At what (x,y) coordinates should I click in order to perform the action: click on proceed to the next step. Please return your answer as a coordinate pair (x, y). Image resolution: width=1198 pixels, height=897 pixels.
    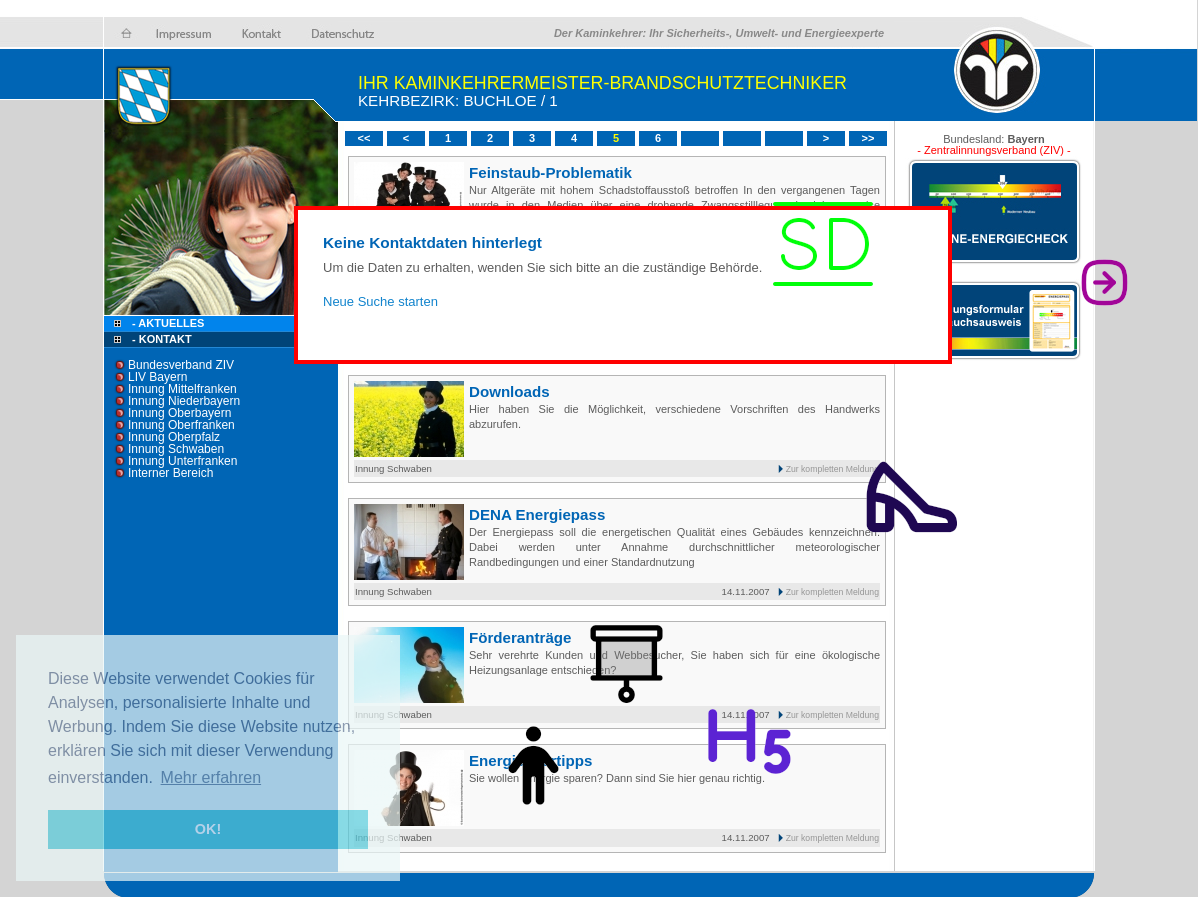
    Looking at the image, I should click on (1104, 282).